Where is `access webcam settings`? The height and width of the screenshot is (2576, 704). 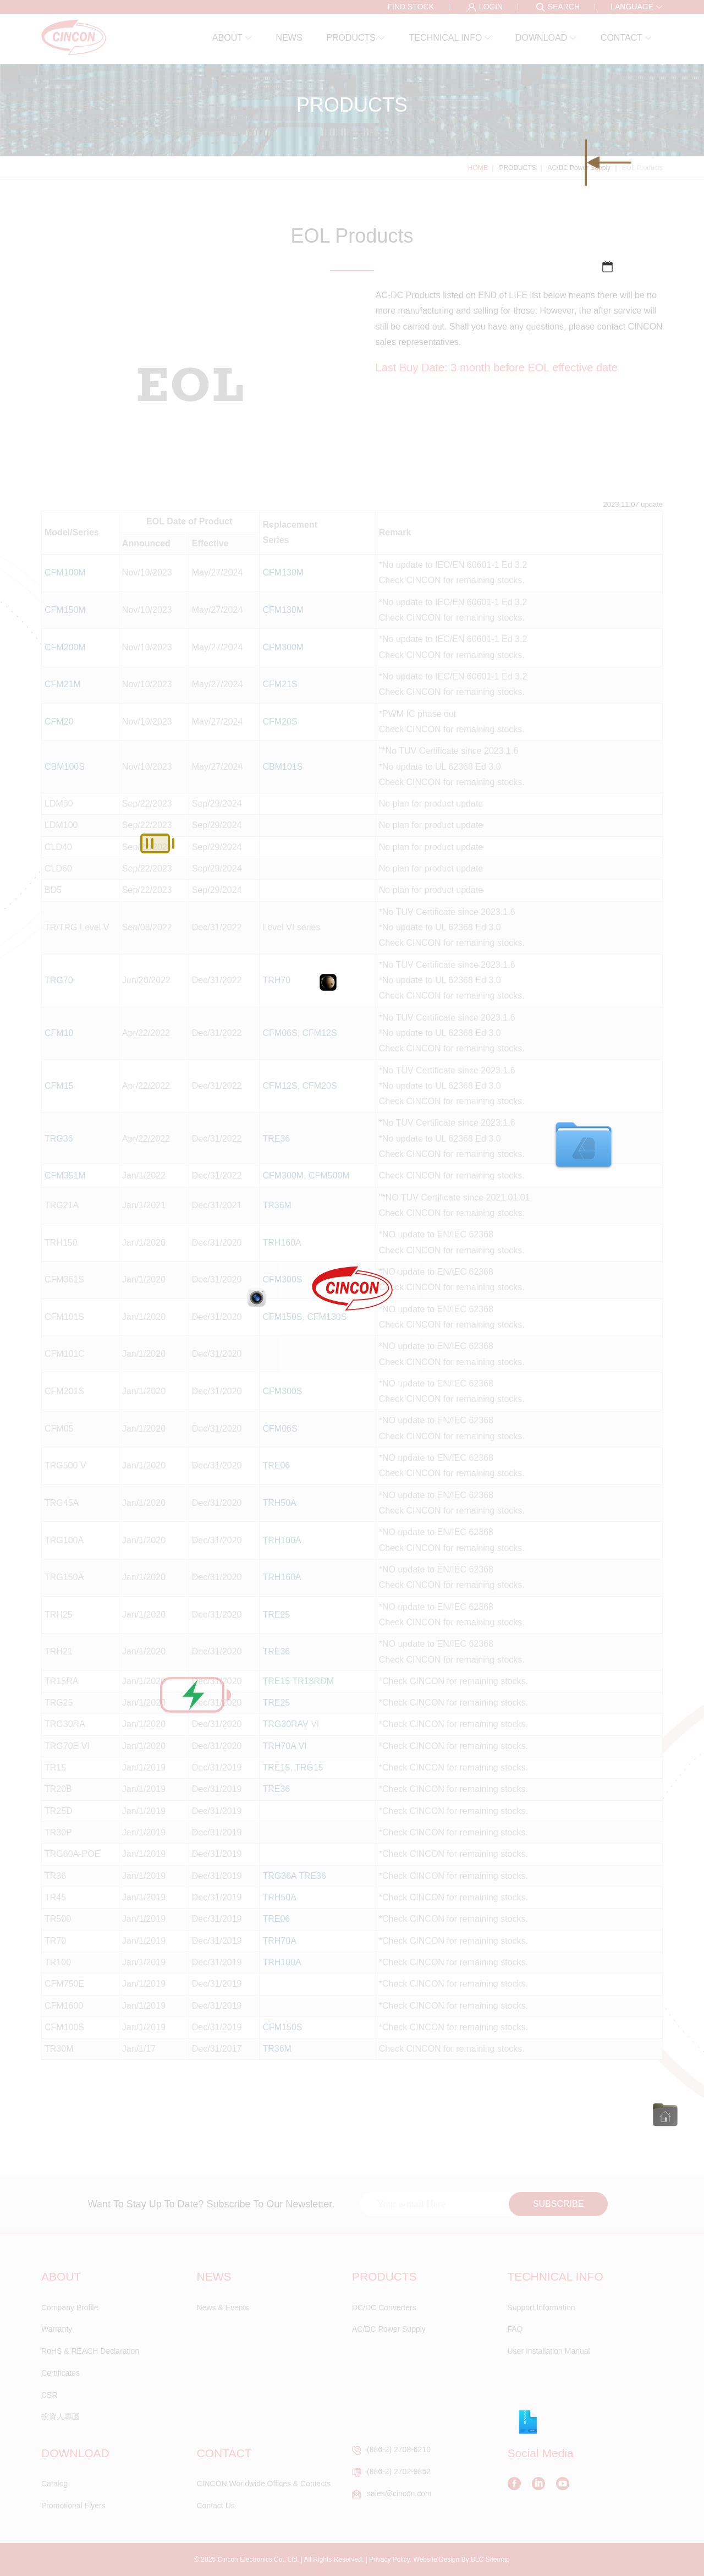 access webcam settings is located at coordinates (256, 1297).